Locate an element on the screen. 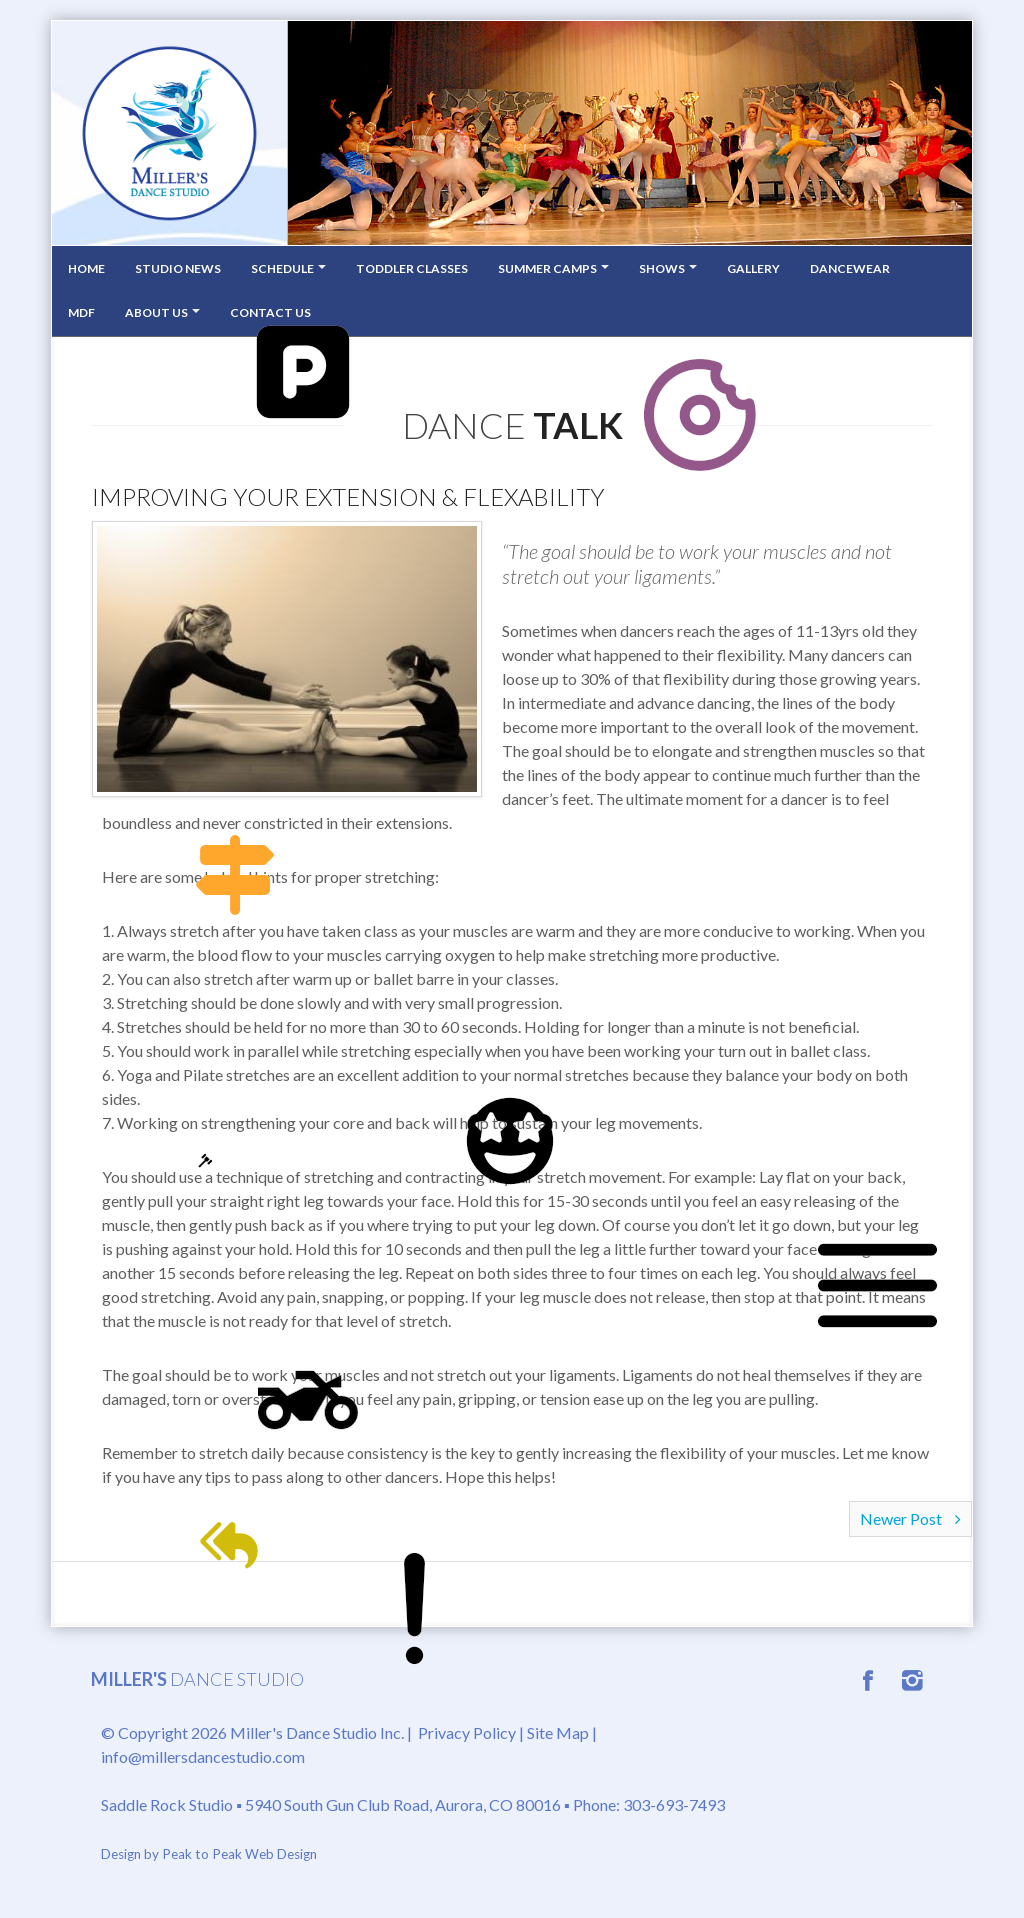  open navigation menu is located at coordinates (877, 1285).